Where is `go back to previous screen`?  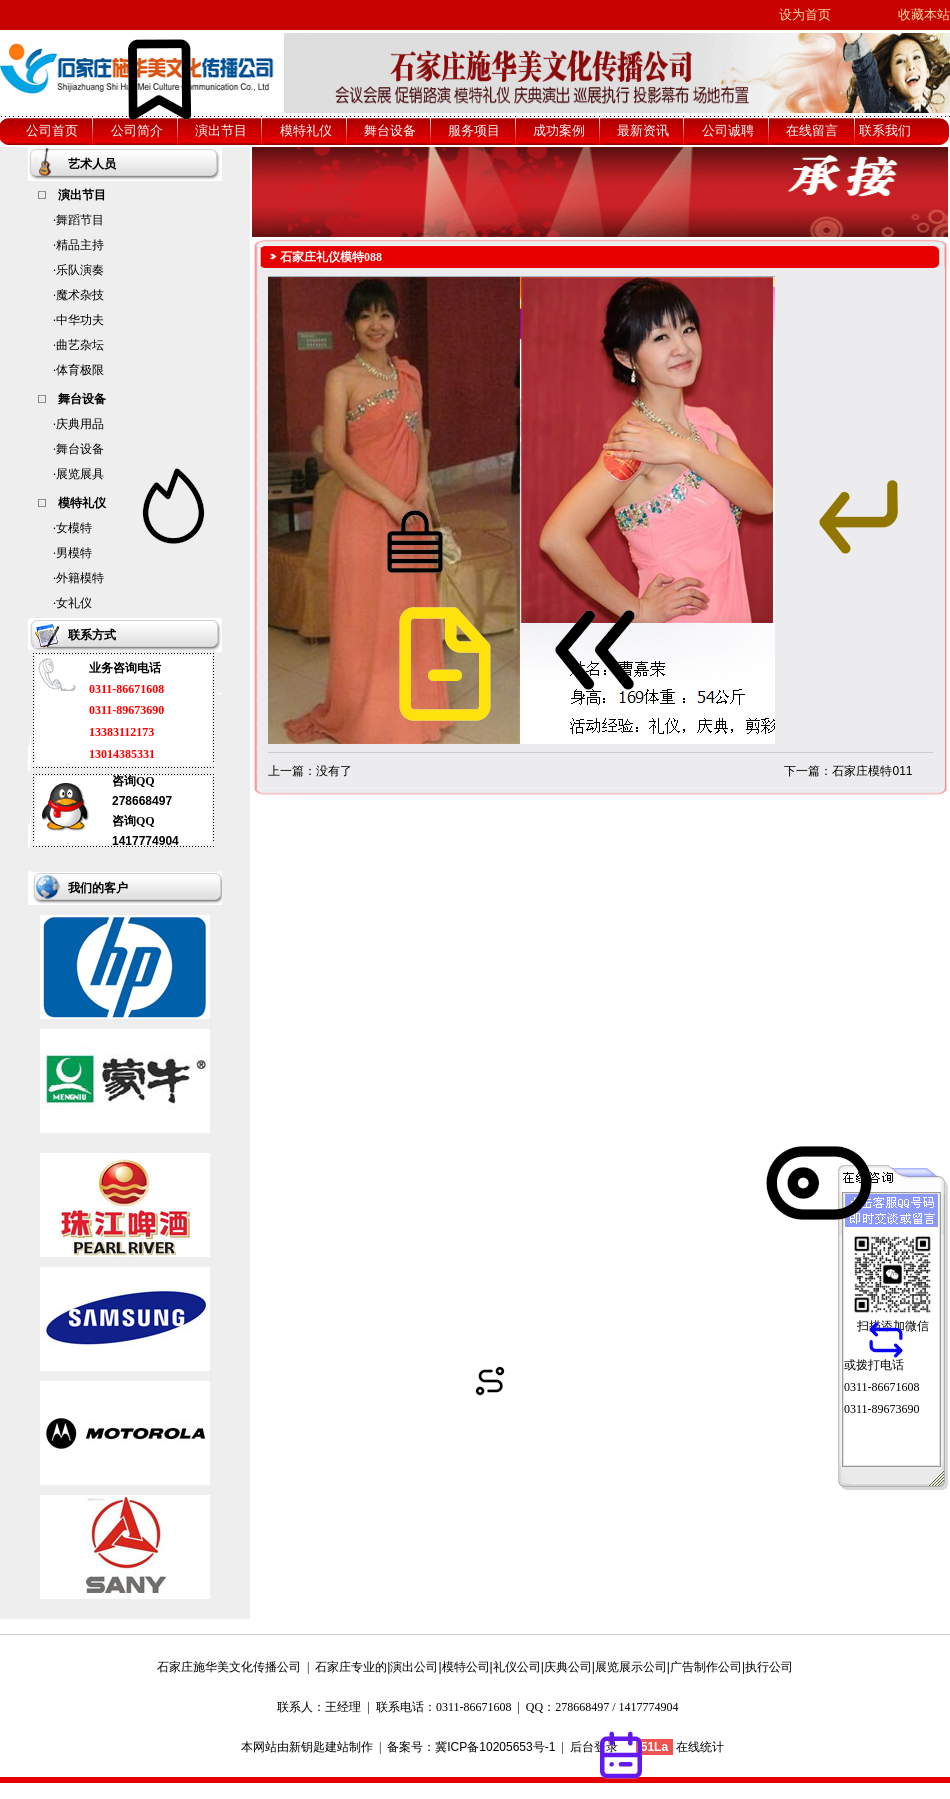 go back to previous screen is located at coordinates (595, 650).